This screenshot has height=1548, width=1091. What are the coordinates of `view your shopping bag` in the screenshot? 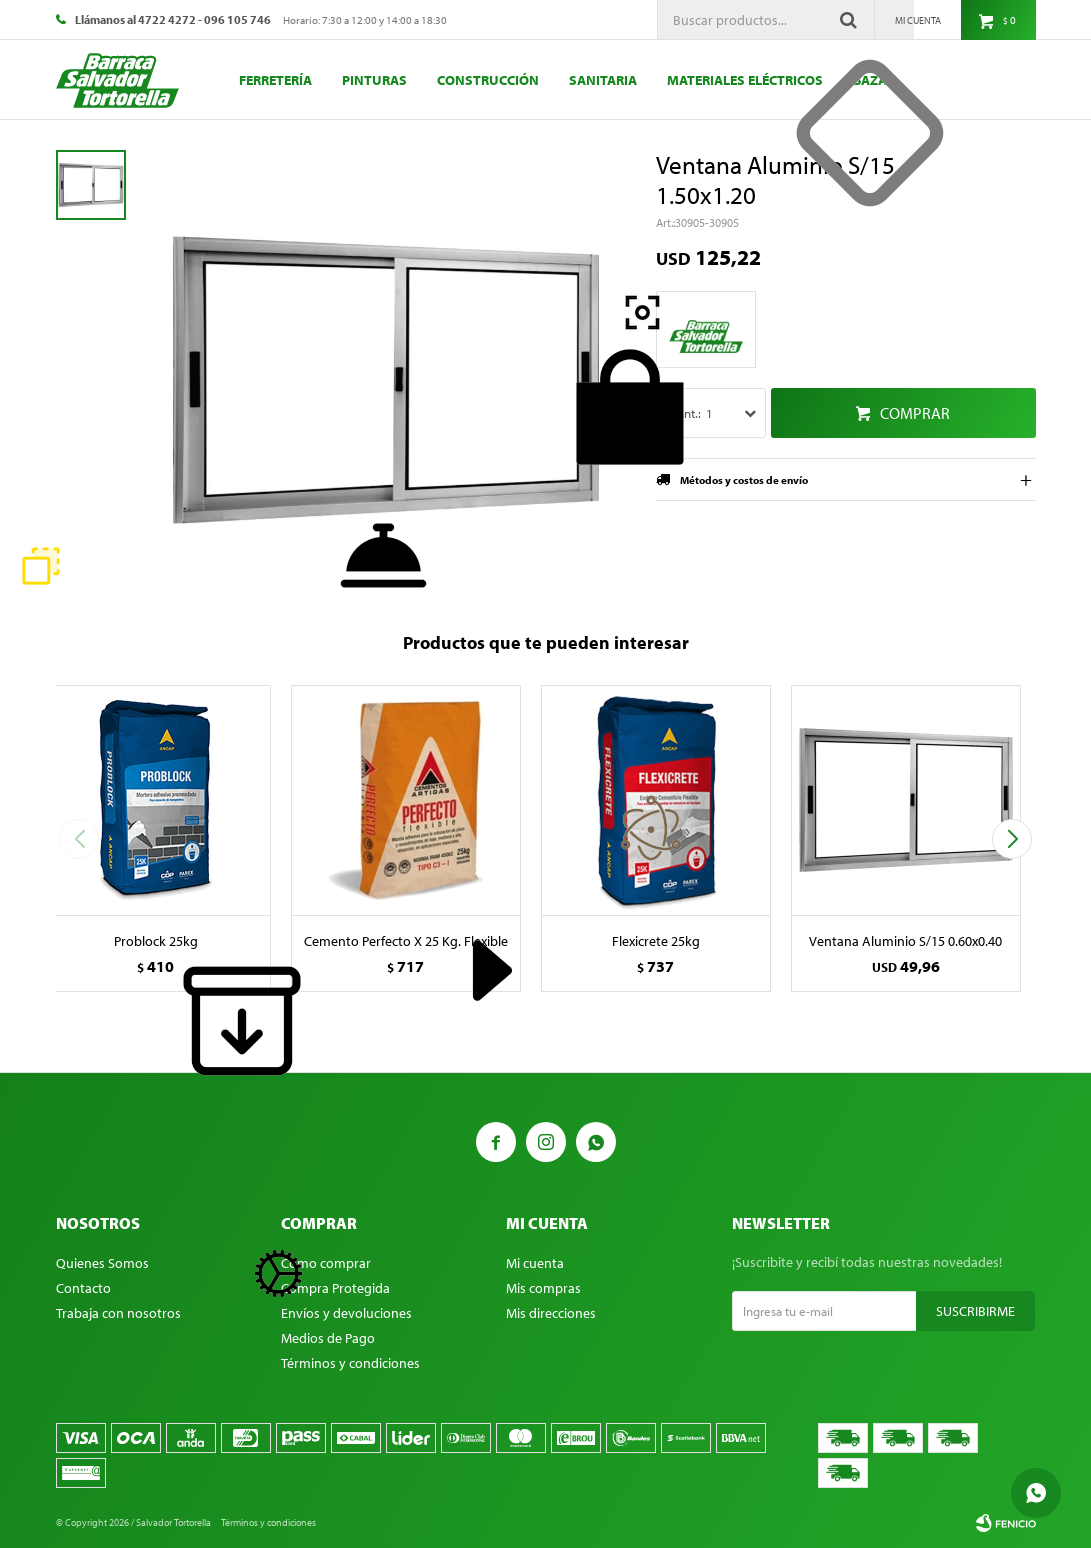 It's located at (630, 407).